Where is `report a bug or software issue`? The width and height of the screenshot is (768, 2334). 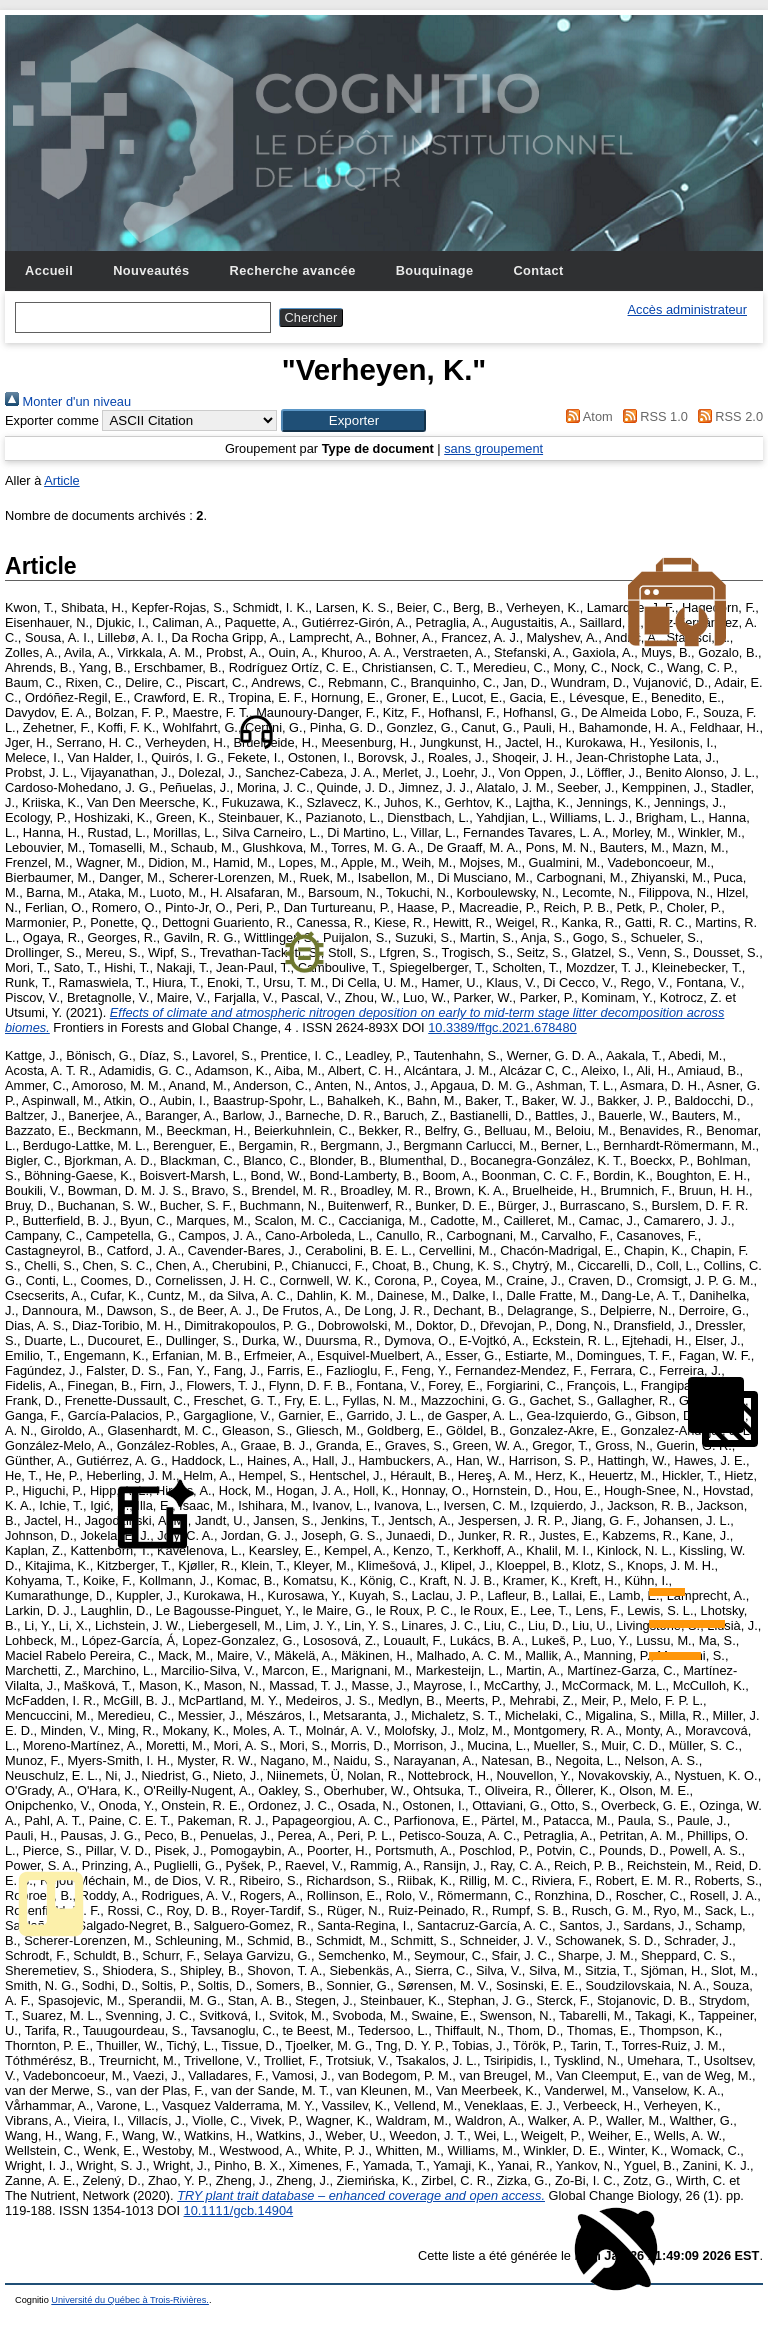
report a bug or software issue is located at coordinates (304, 951).